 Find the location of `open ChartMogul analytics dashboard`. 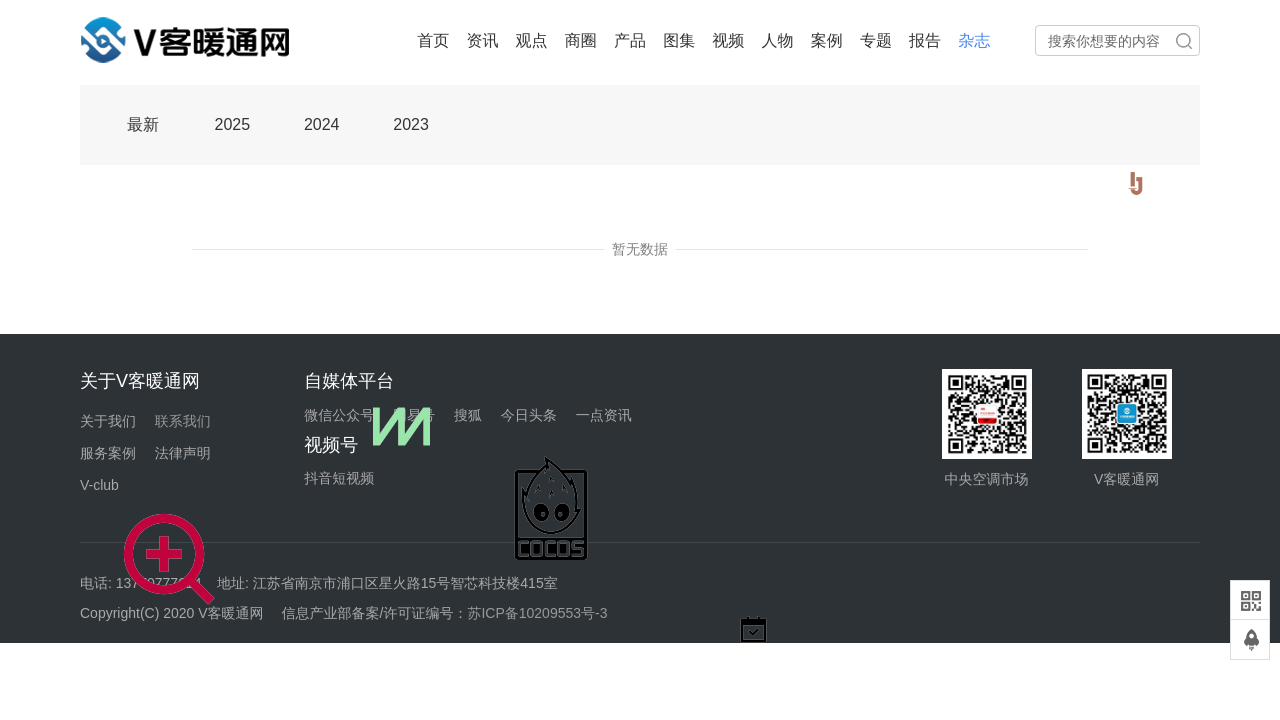

open ChartMogul analytics dashboard is located at coordinates (401, 426).